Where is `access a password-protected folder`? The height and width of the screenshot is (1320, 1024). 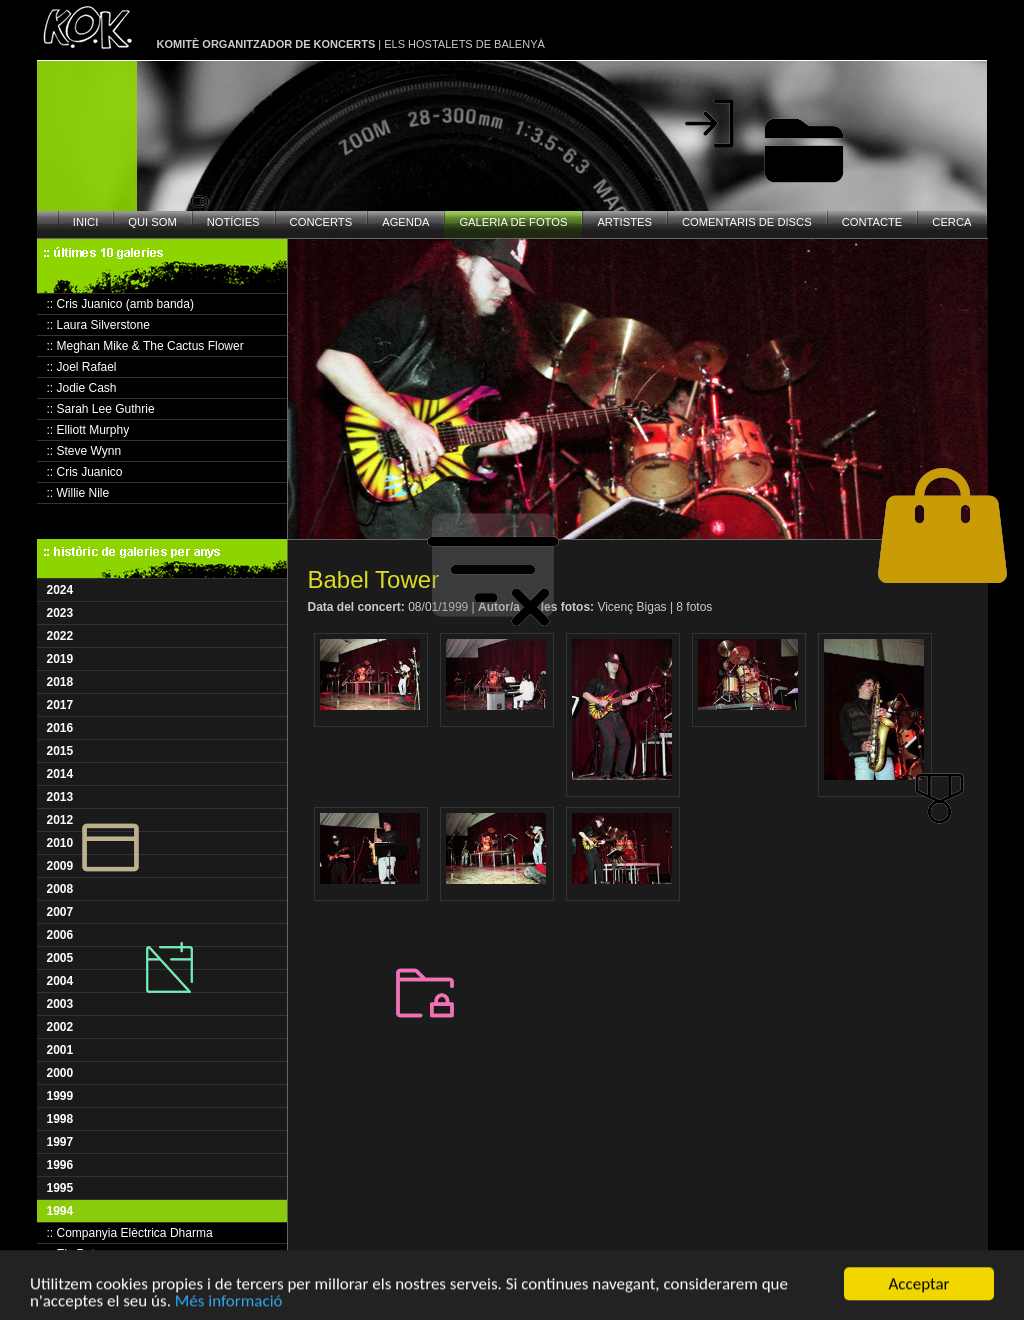 access a password-protected folder is located at coordinates (425, 993).